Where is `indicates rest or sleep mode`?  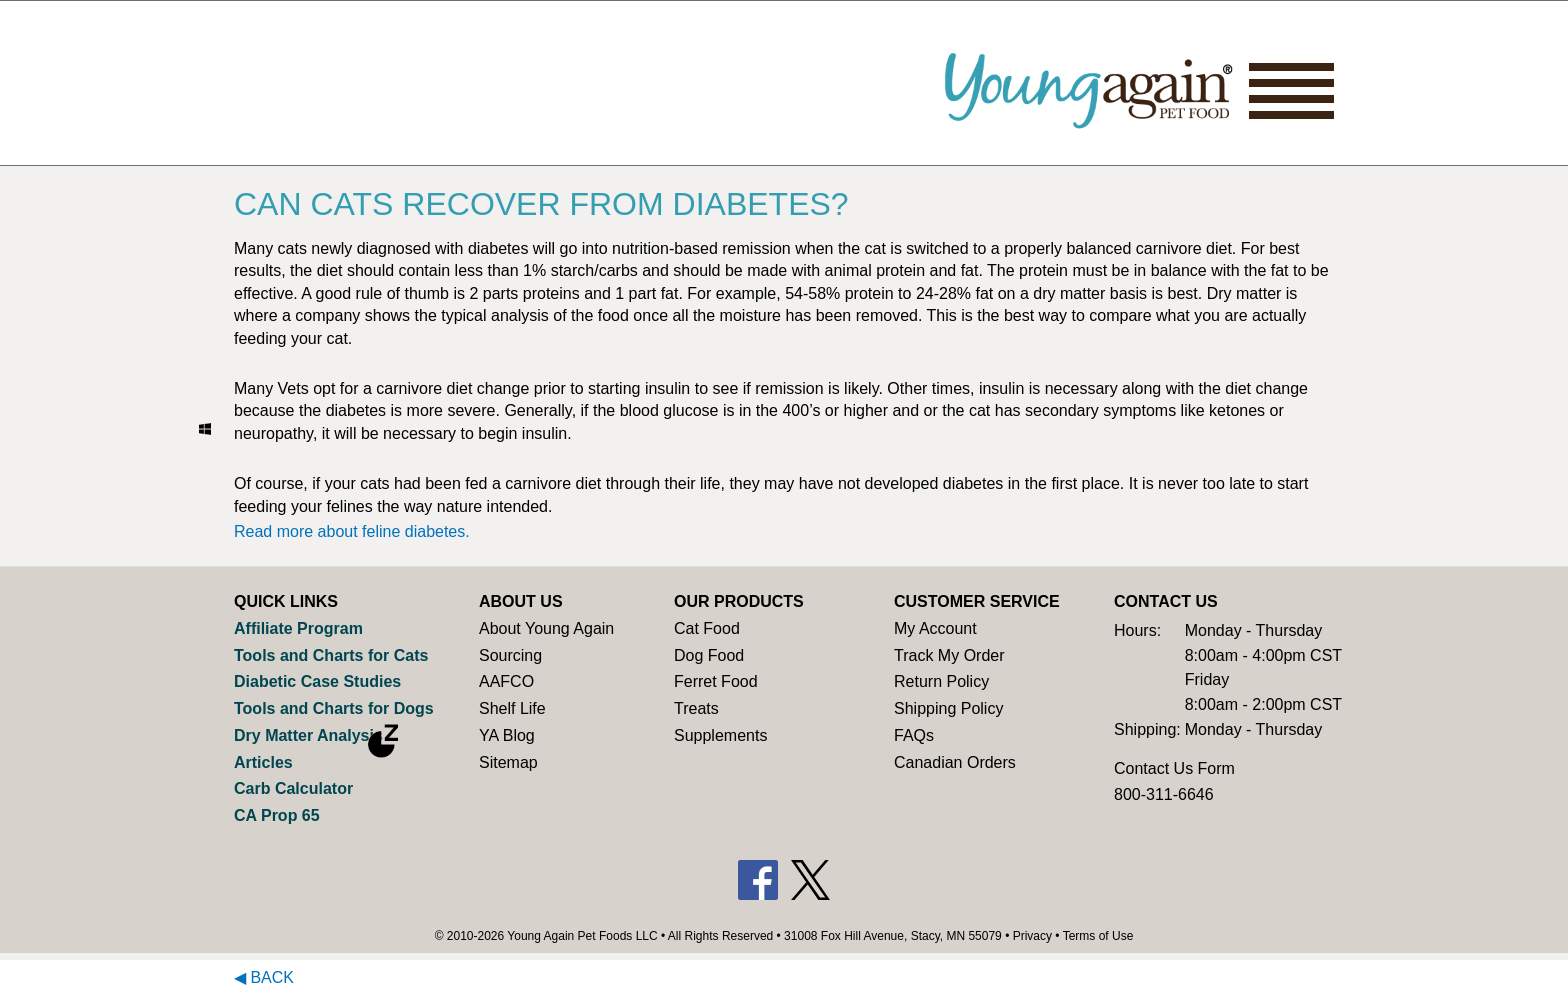
indicates rest or sleep mode is located at coordinates (383, 741).